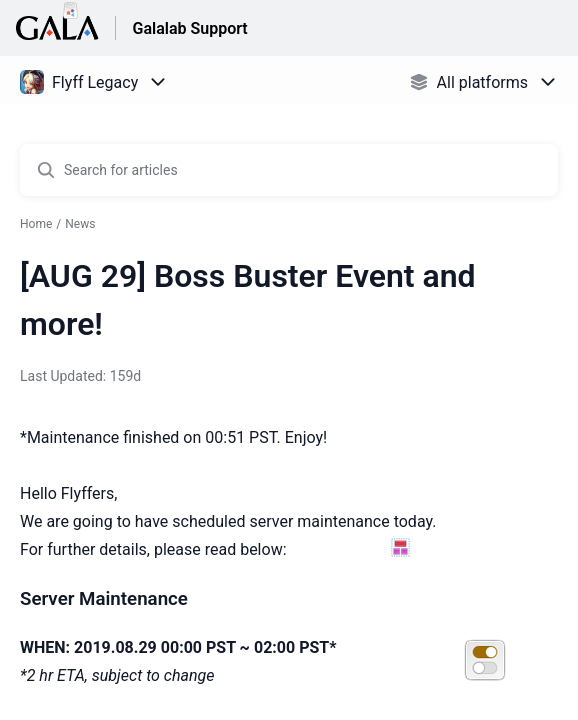 The image size is (578, 720). What do you see at coordinates (485, 660) in the screenshot?
I see `open desktop preferences or settings` at bounding box center [485, 660].